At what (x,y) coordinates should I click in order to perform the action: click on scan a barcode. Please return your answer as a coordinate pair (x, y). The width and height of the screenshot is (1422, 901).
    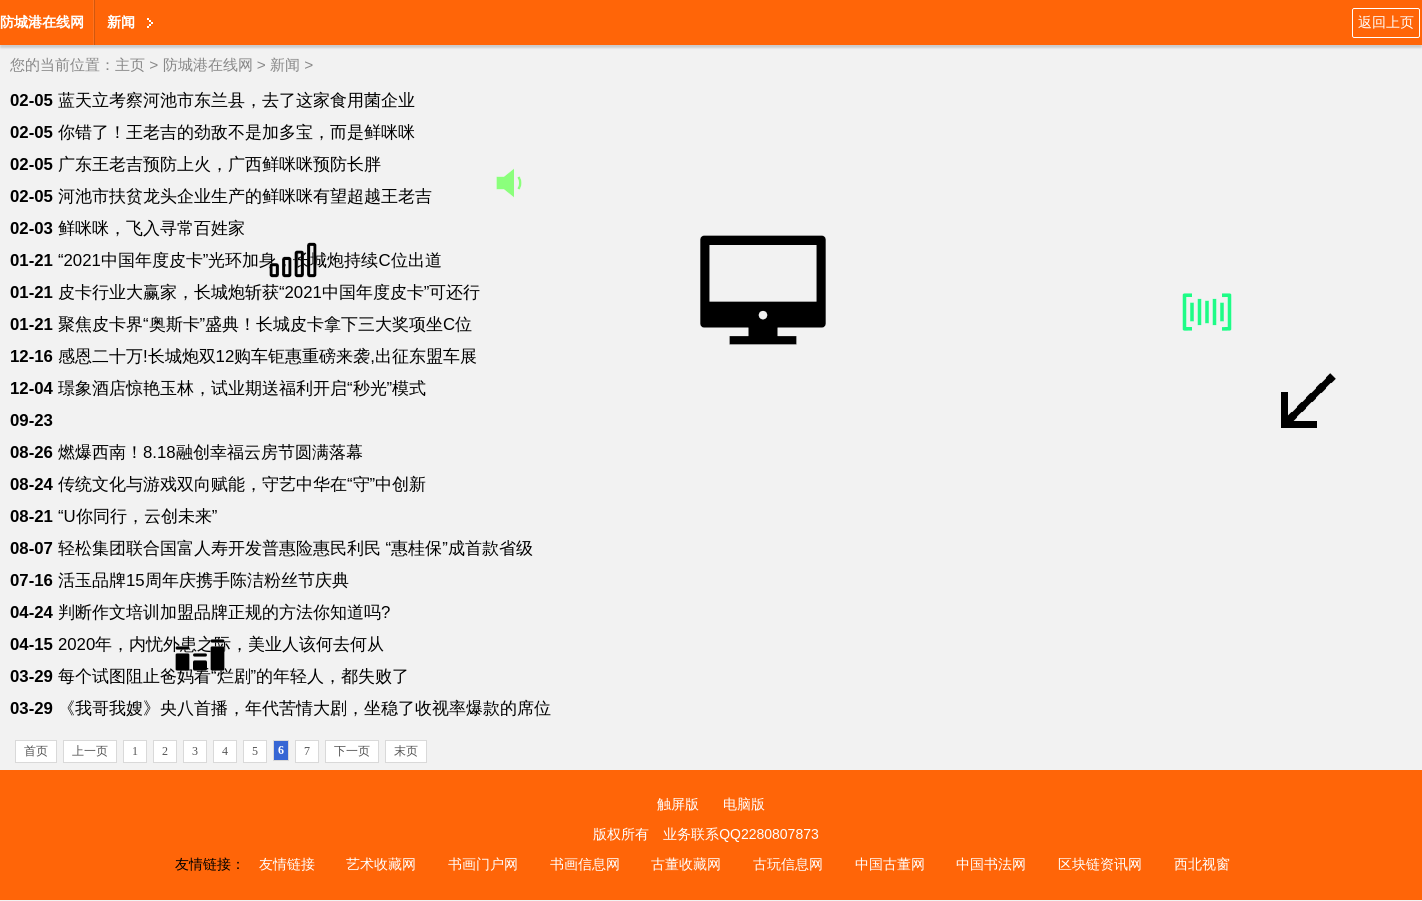
    Looking at the image, I should click on (1207, 312).